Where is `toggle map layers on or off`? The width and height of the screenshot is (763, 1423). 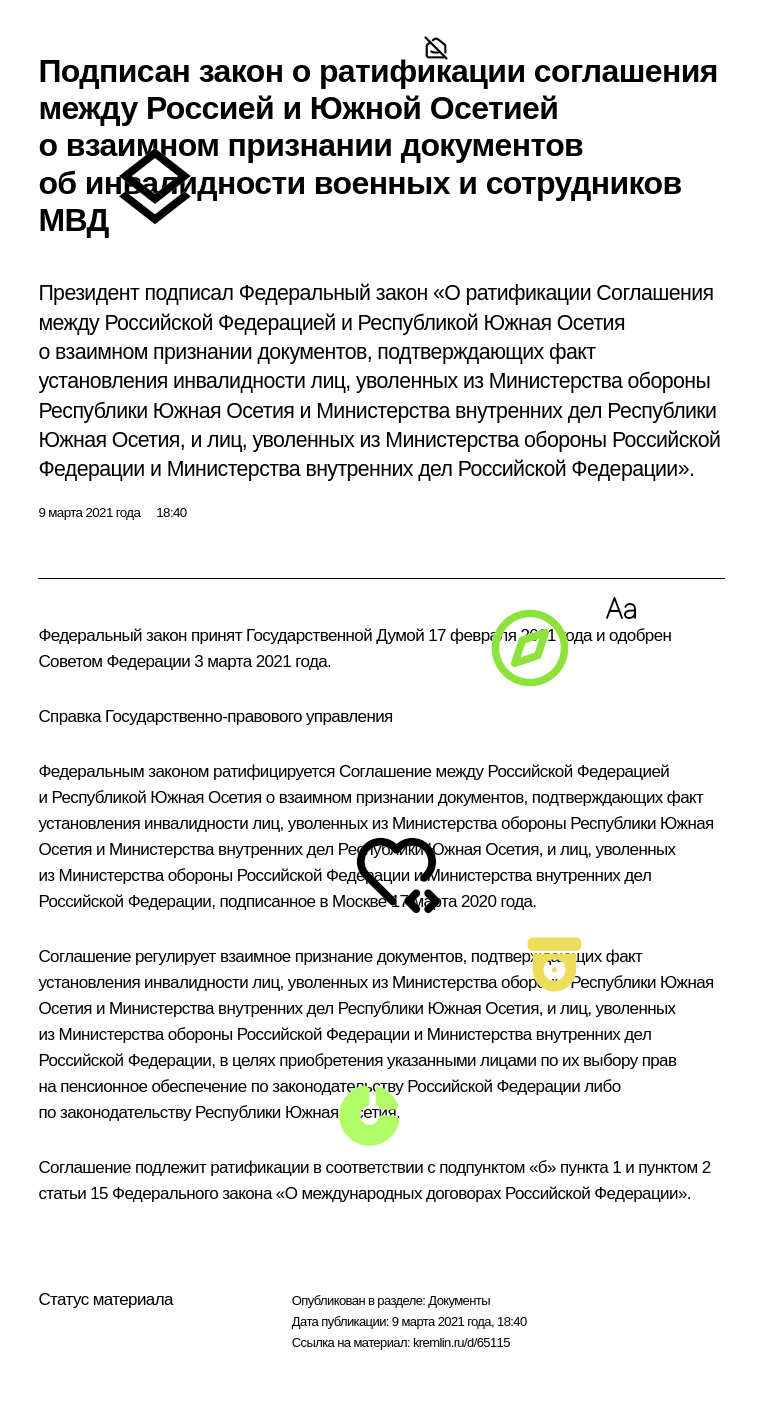
toggle map layers on or off is located at coordinates (155, 188).